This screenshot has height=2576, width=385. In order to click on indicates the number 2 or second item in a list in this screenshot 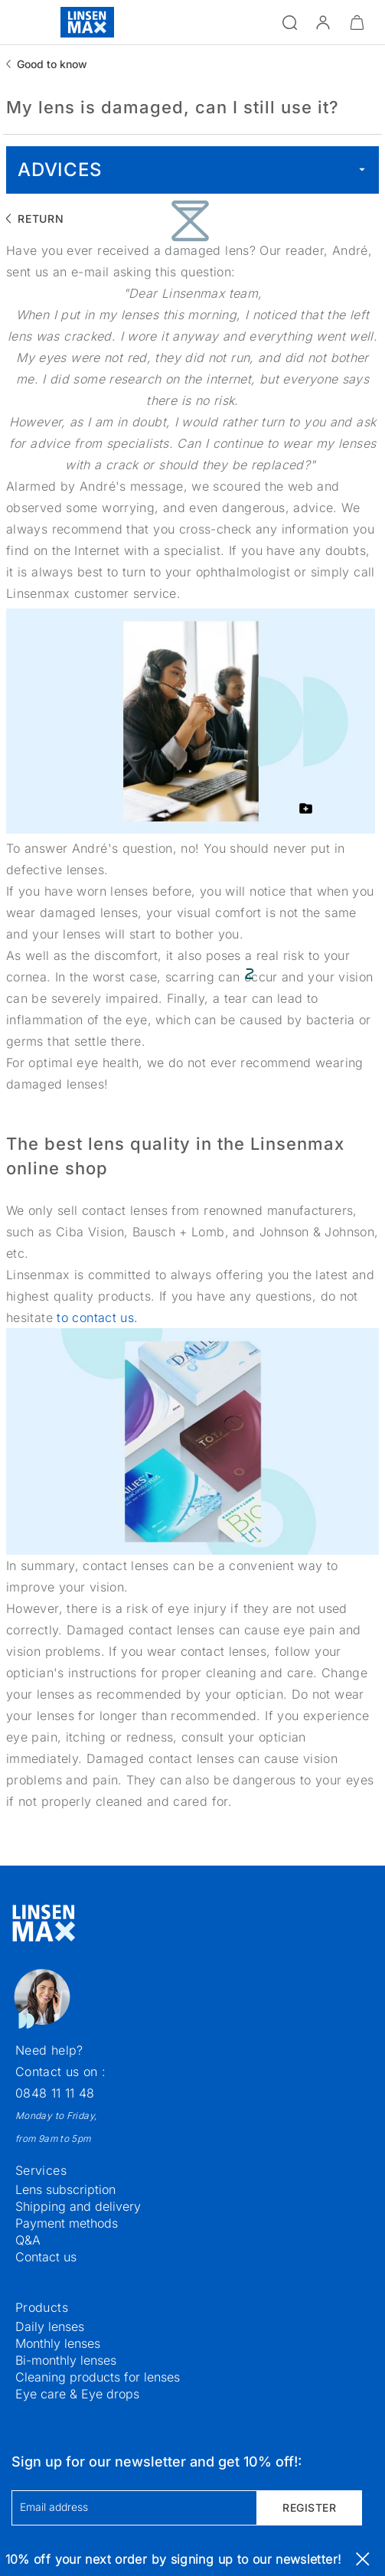, I will do `click(250, 974)`.